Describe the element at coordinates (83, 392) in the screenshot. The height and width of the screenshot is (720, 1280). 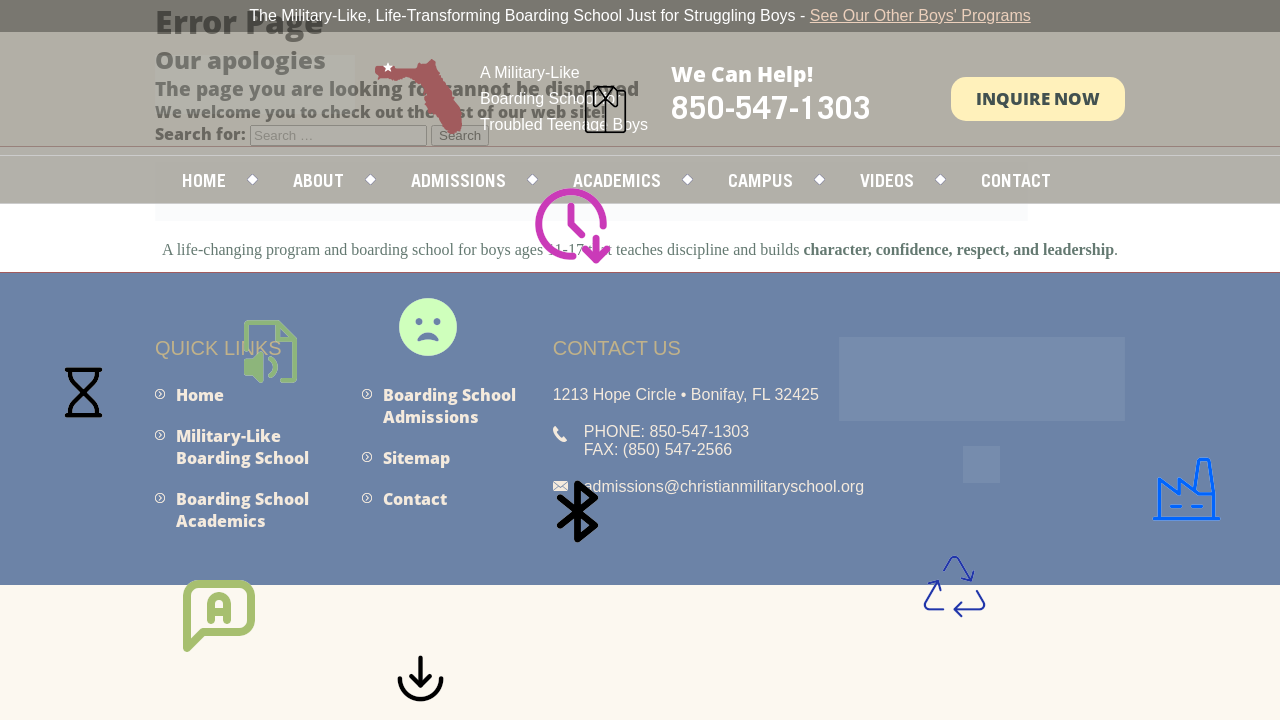
I see `indicates loading or processing in progress` at that location.